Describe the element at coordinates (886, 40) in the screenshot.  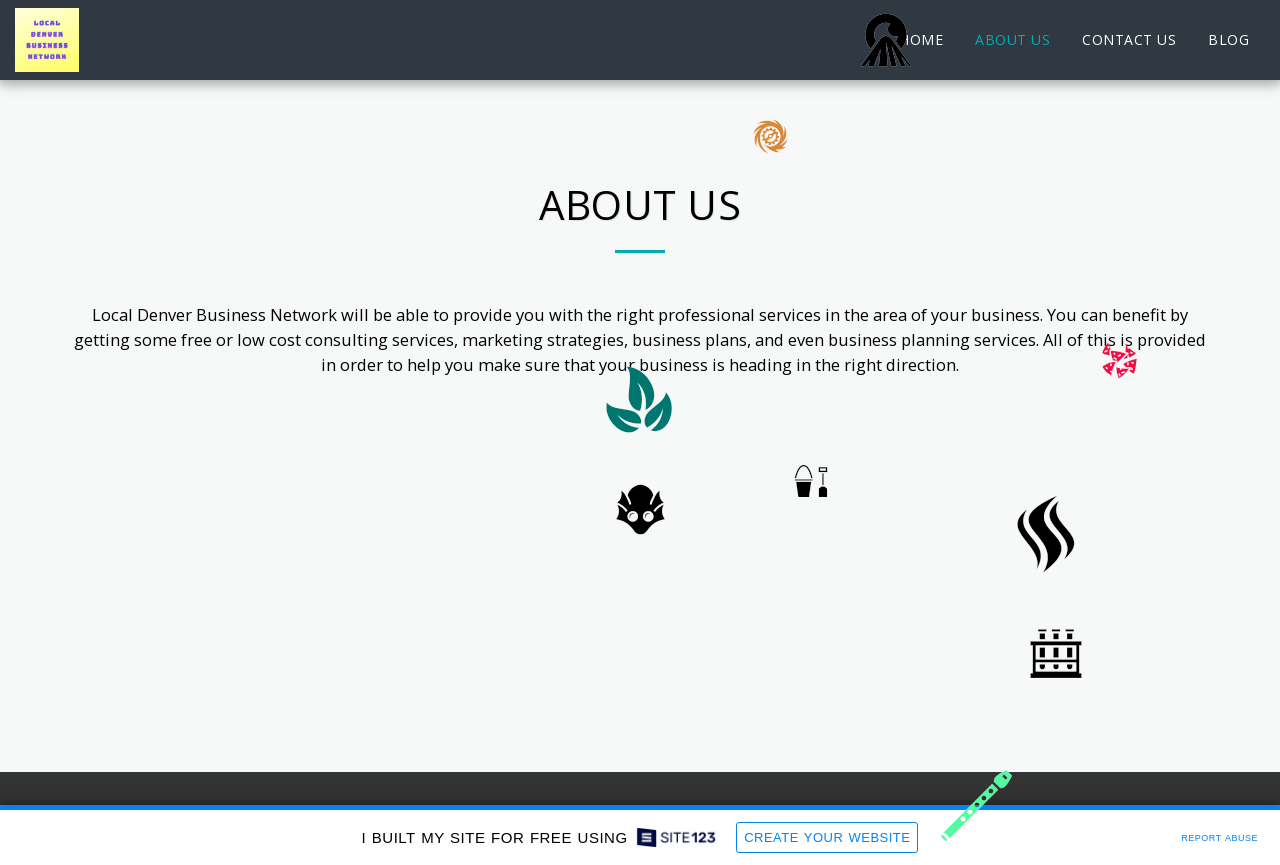
I see `activate enhanced vision or sight ability` at that location.